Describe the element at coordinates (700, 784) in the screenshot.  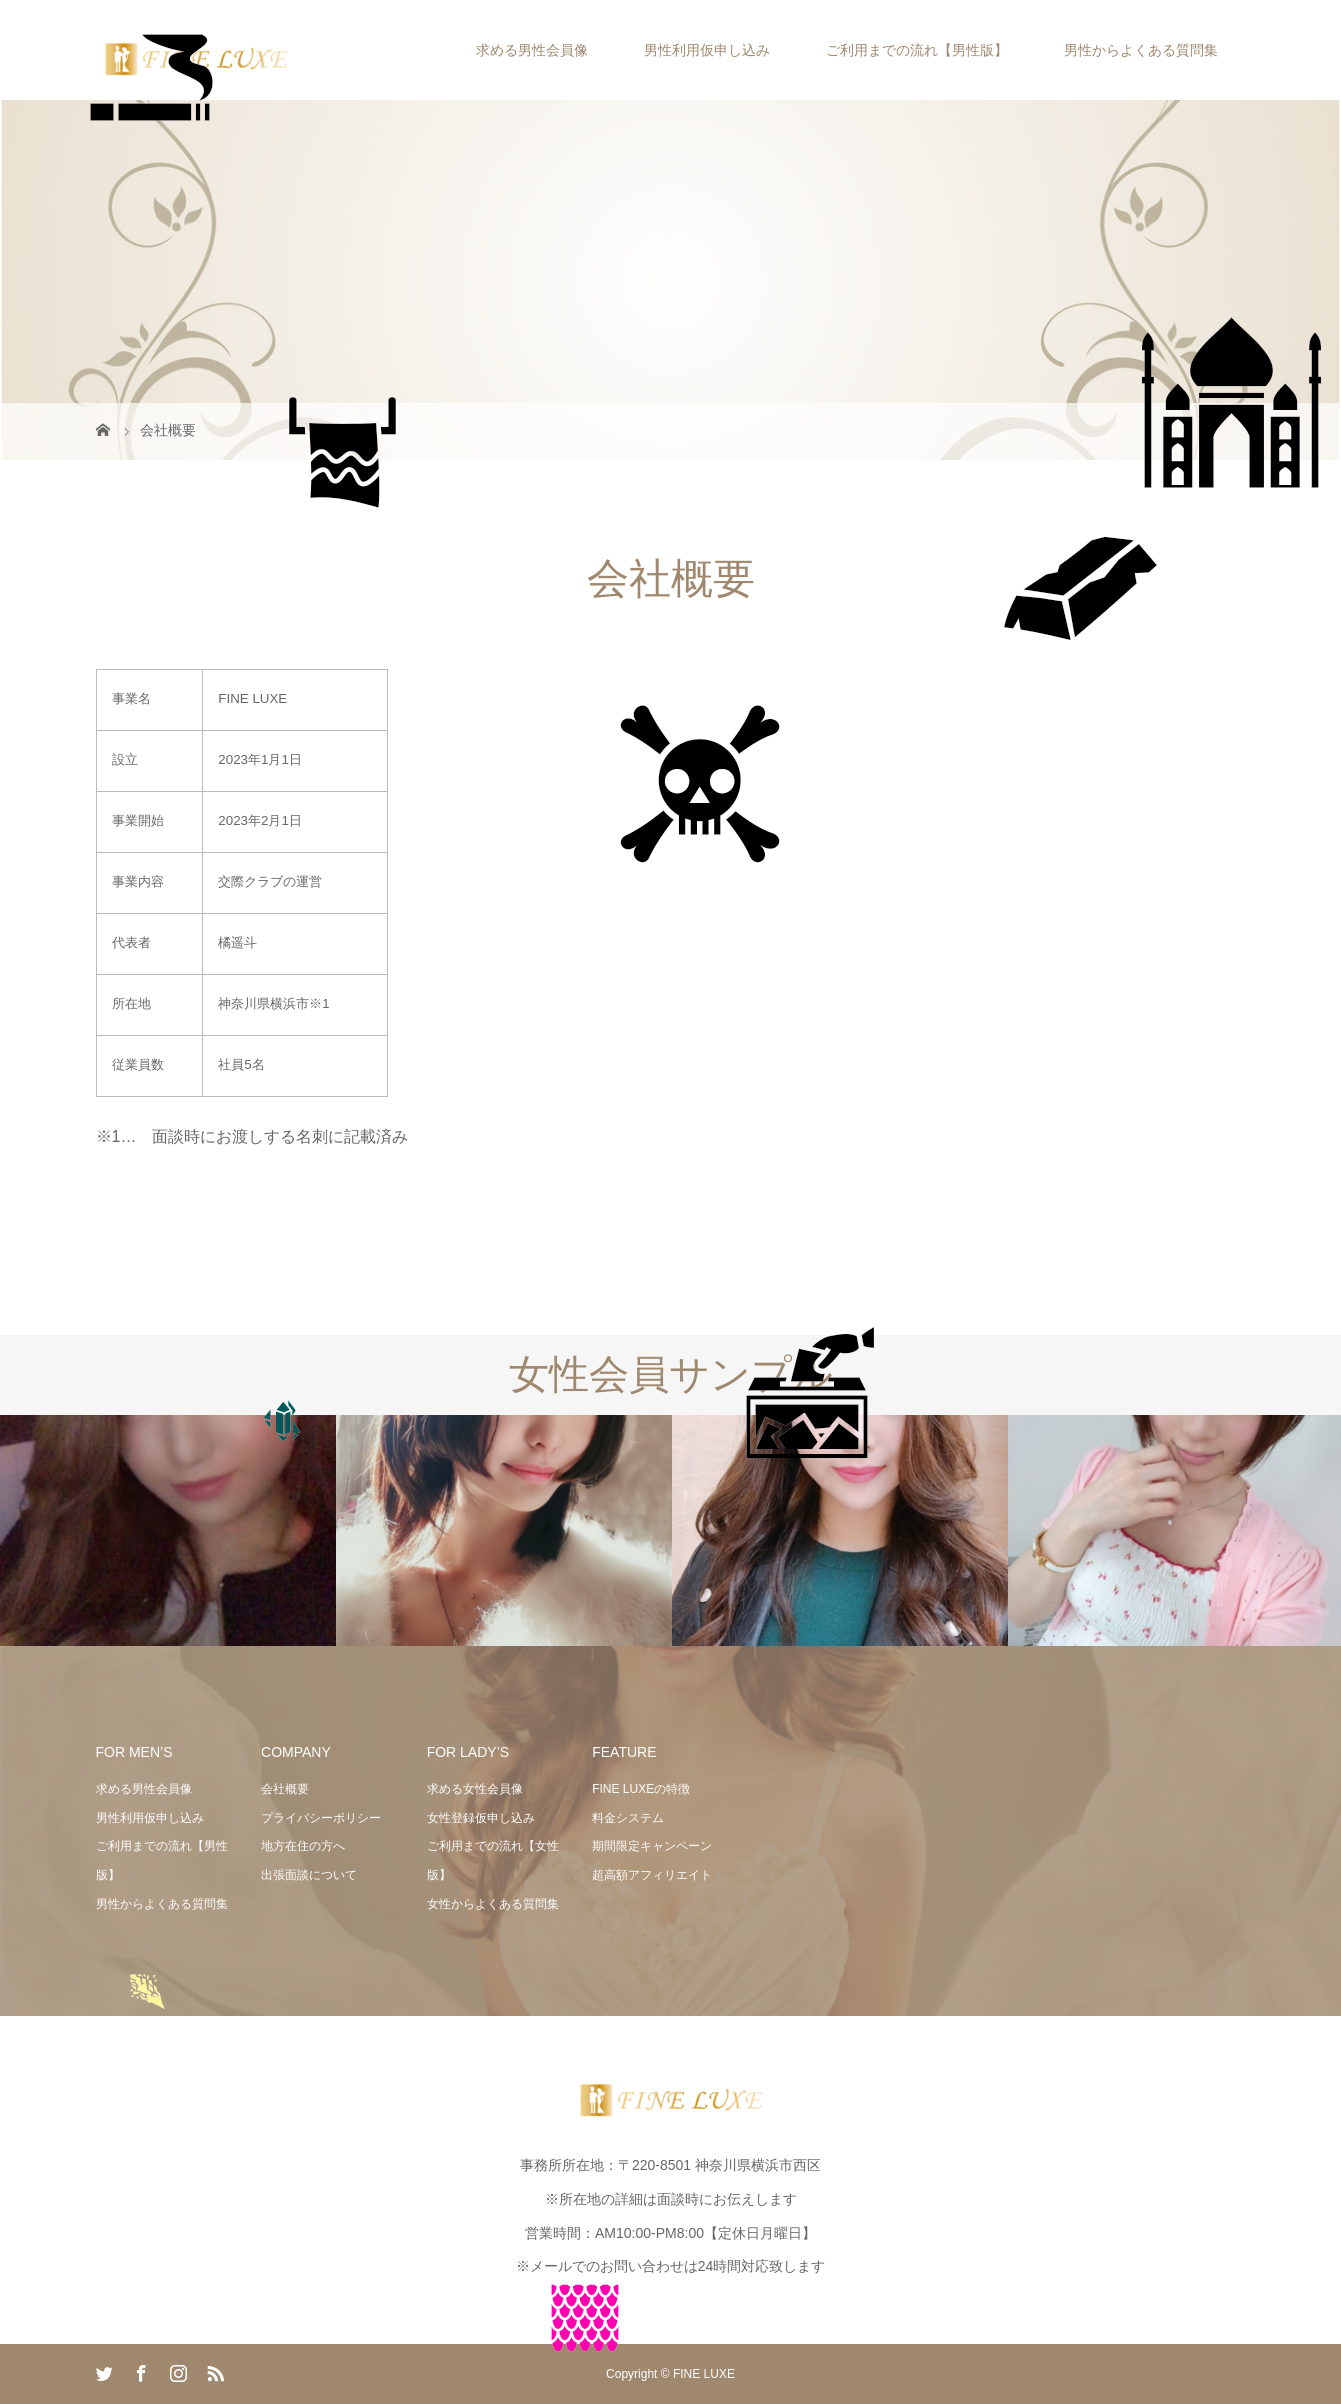
I see `indicates danger or hazardous content warning` at that location.